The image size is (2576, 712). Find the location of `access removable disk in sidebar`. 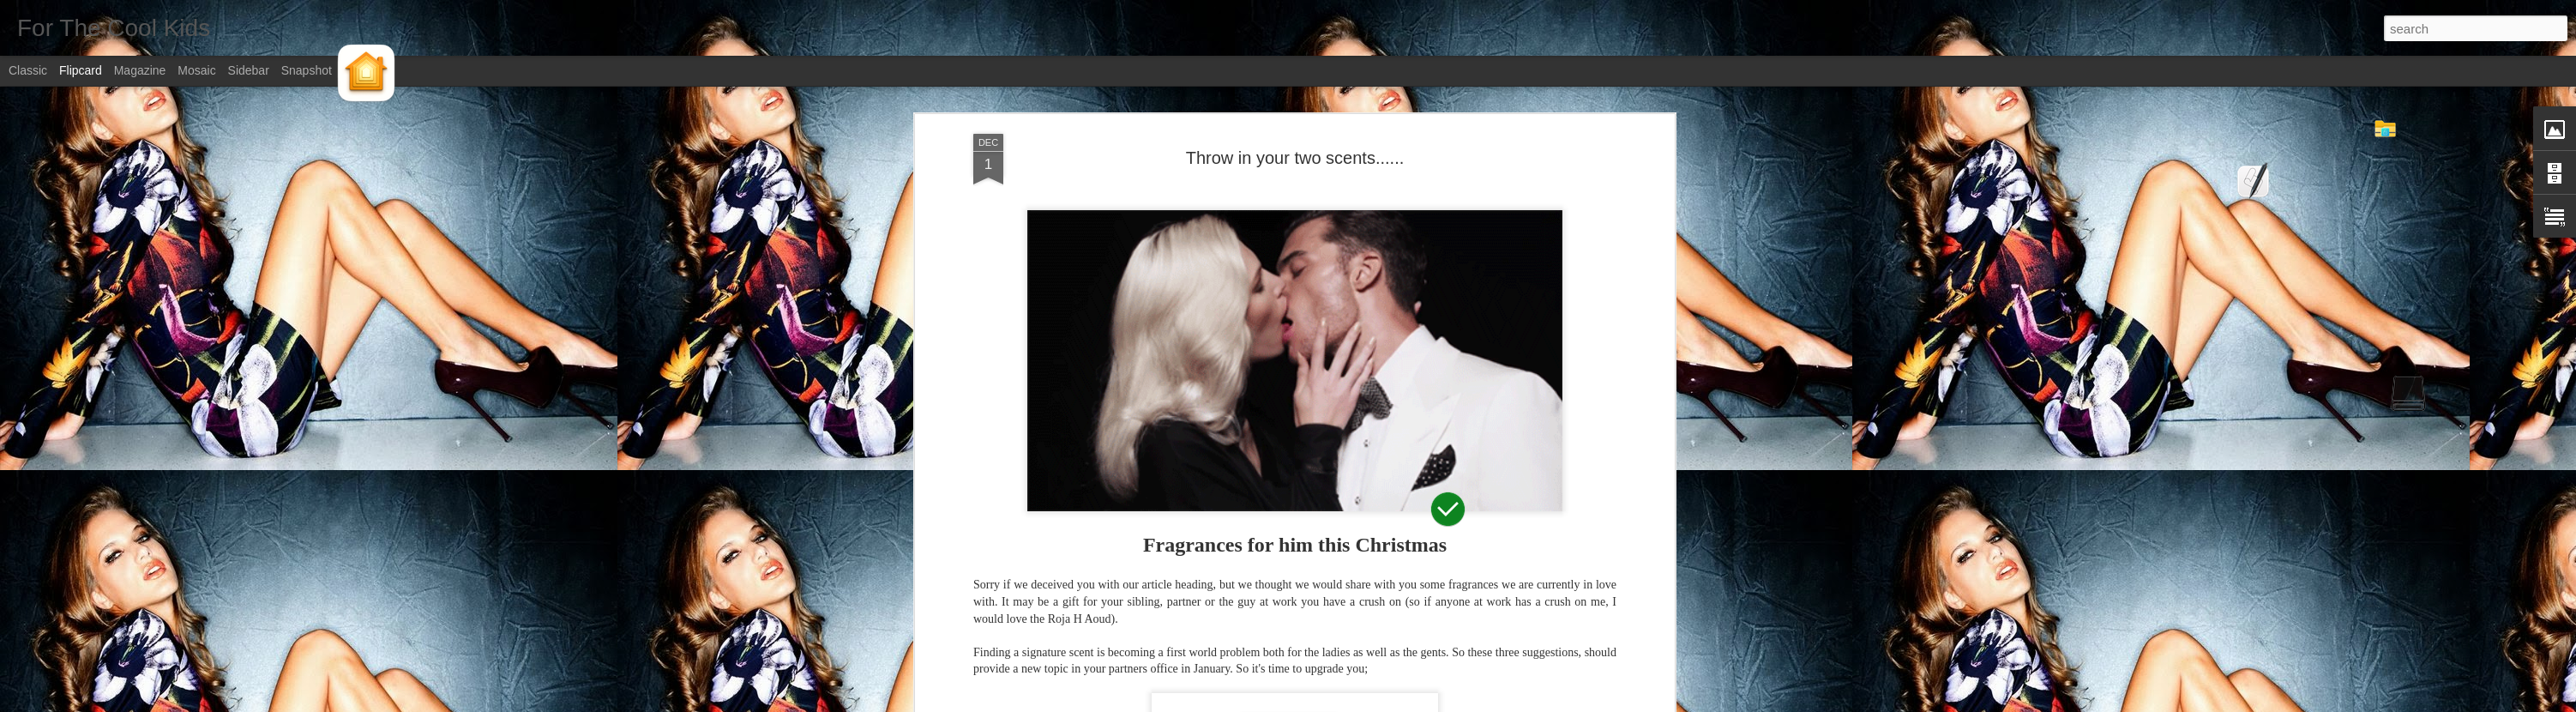

access removable disk in sidebar is located at coordinates (2408, 393).